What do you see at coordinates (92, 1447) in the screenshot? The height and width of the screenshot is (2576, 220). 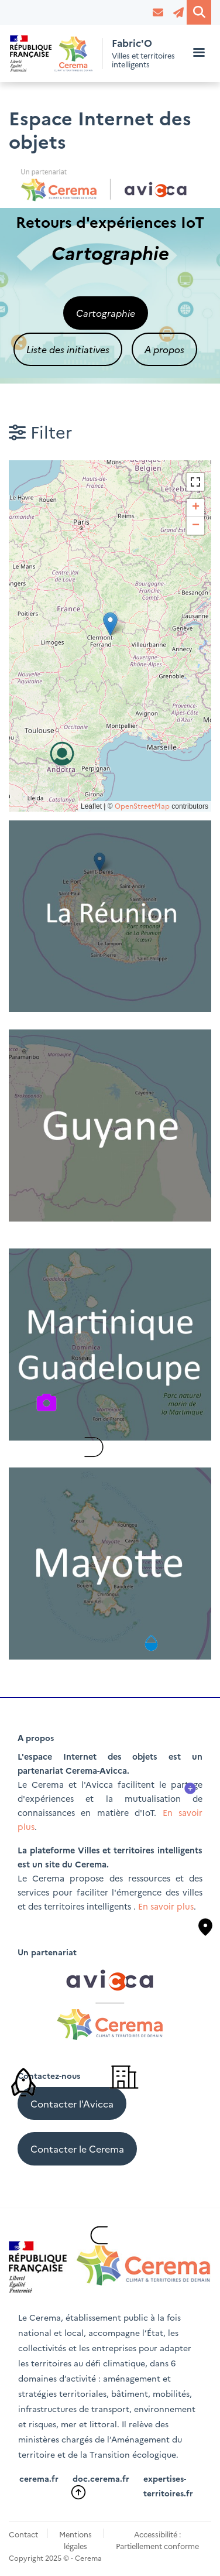 I see `mathematical superset proper of symbol` at bounding box center [92, 1447].